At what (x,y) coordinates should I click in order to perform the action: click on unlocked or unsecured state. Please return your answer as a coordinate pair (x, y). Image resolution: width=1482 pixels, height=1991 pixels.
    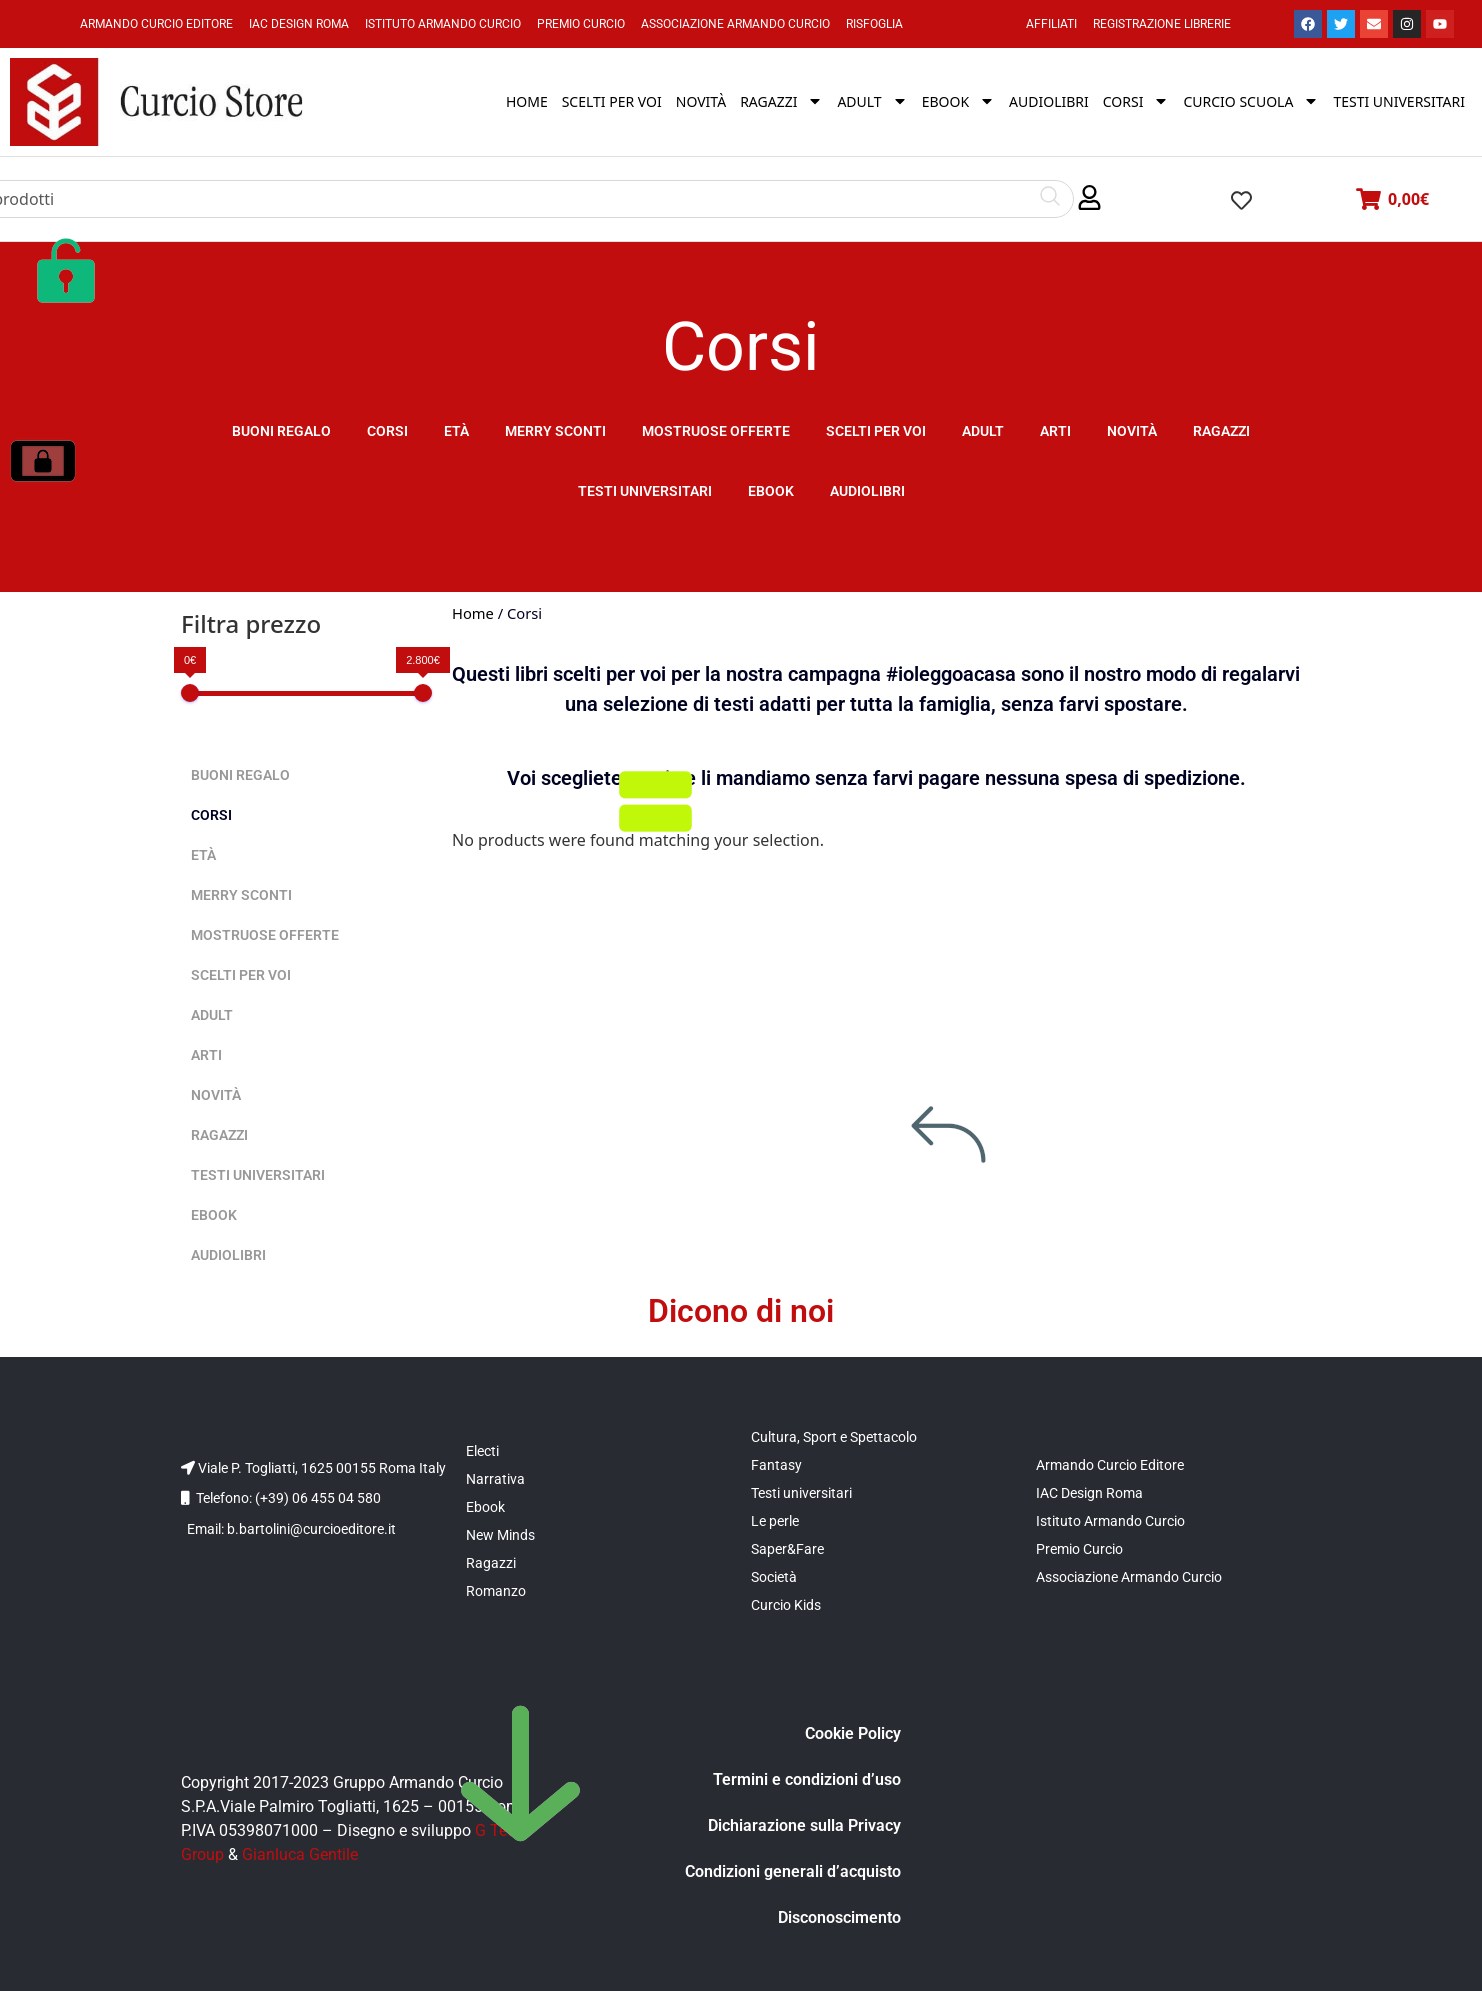
    Looking at the image, I should click on (66, 274).